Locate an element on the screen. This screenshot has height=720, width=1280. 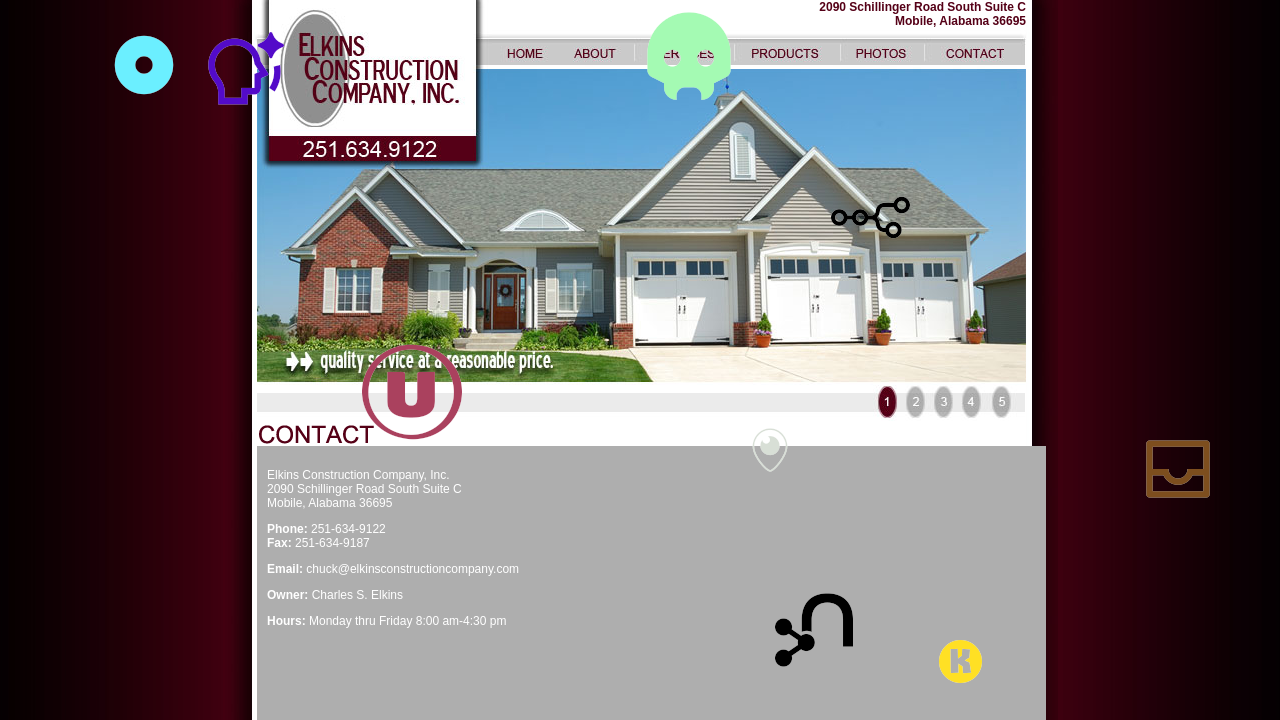
indicates danger or hazardous content is located at coordinates (689, 54).